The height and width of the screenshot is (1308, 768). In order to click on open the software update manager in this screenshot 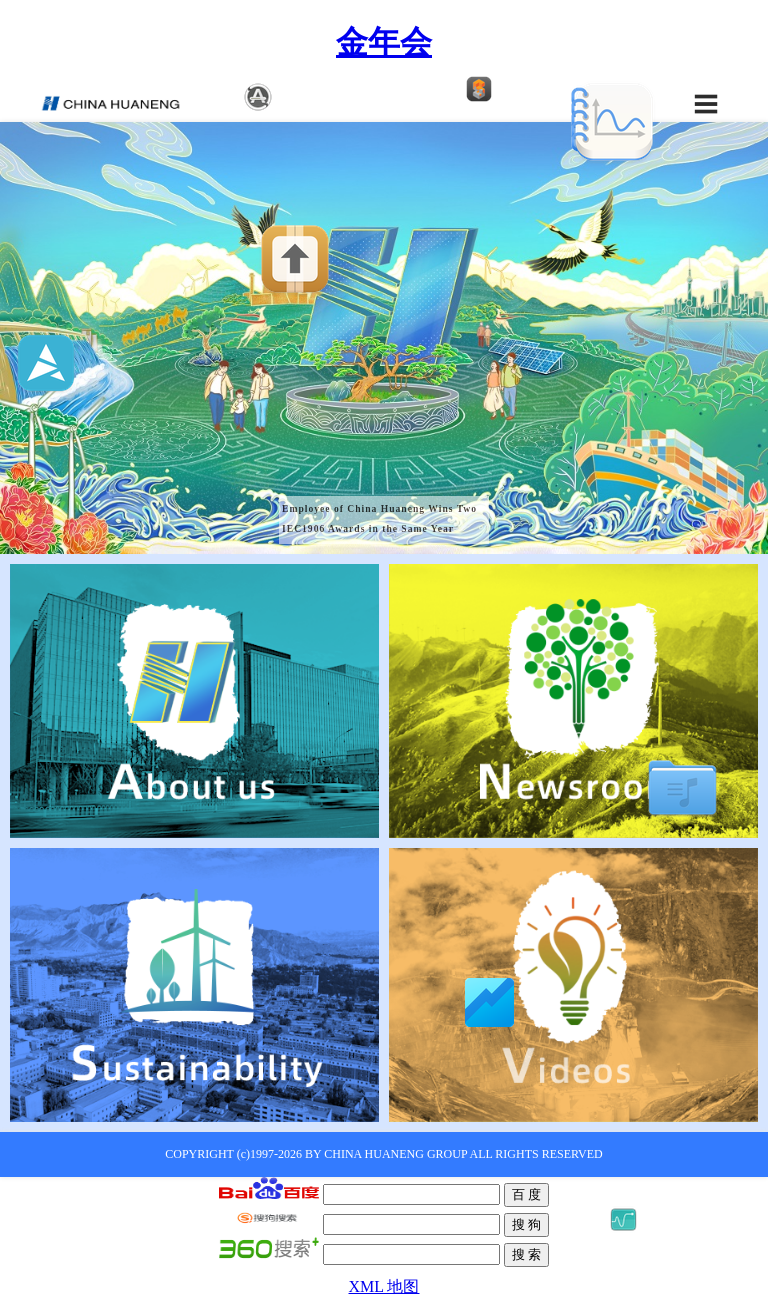, I will do `click(258, 97)`.